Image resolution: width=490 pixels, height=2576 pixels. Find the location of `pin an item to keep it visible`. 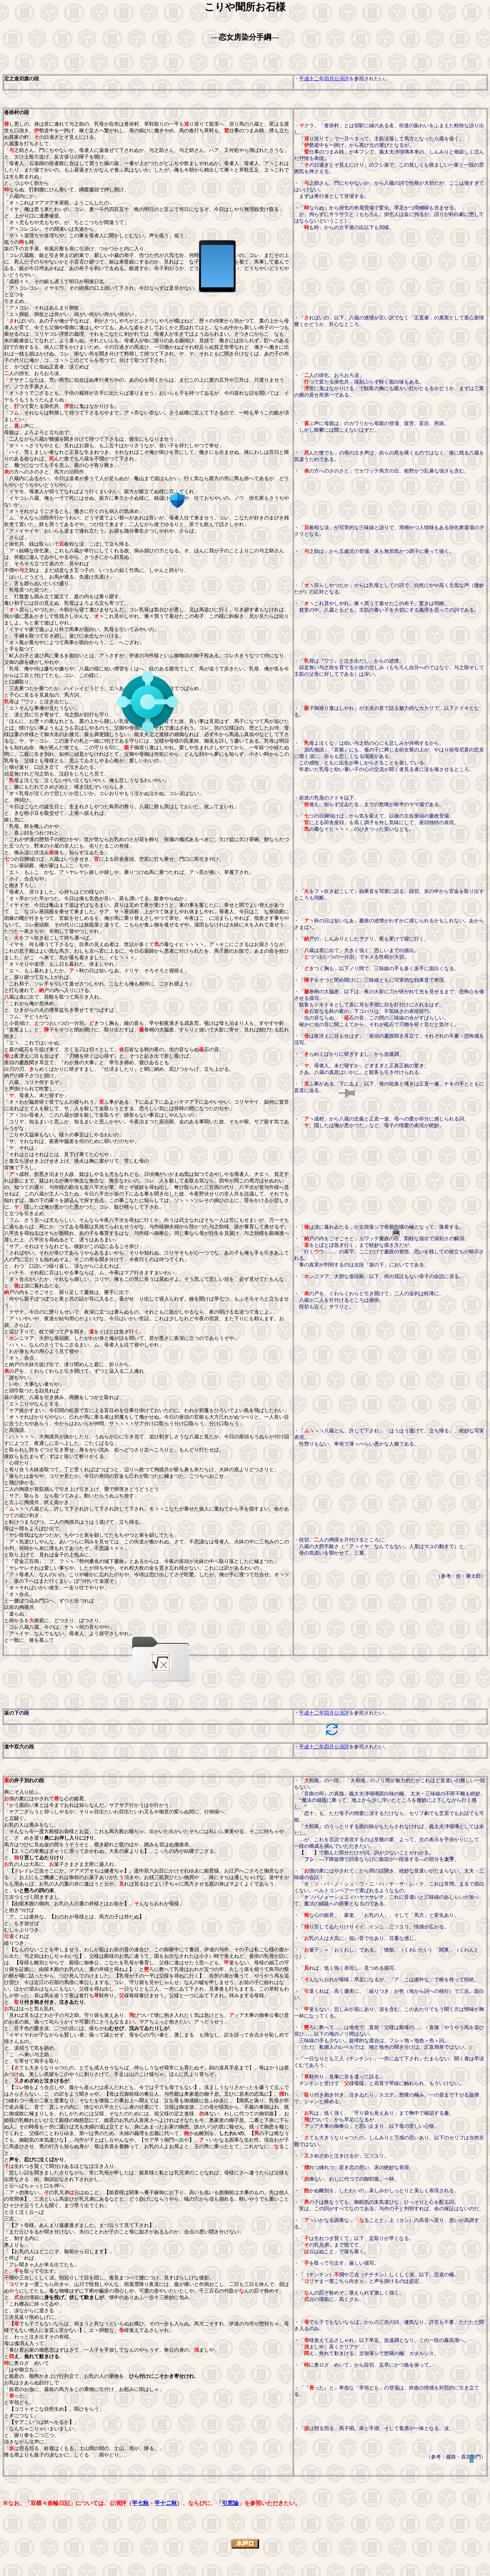

pin an item to keep it visible is located at coordinates (346, 1094).